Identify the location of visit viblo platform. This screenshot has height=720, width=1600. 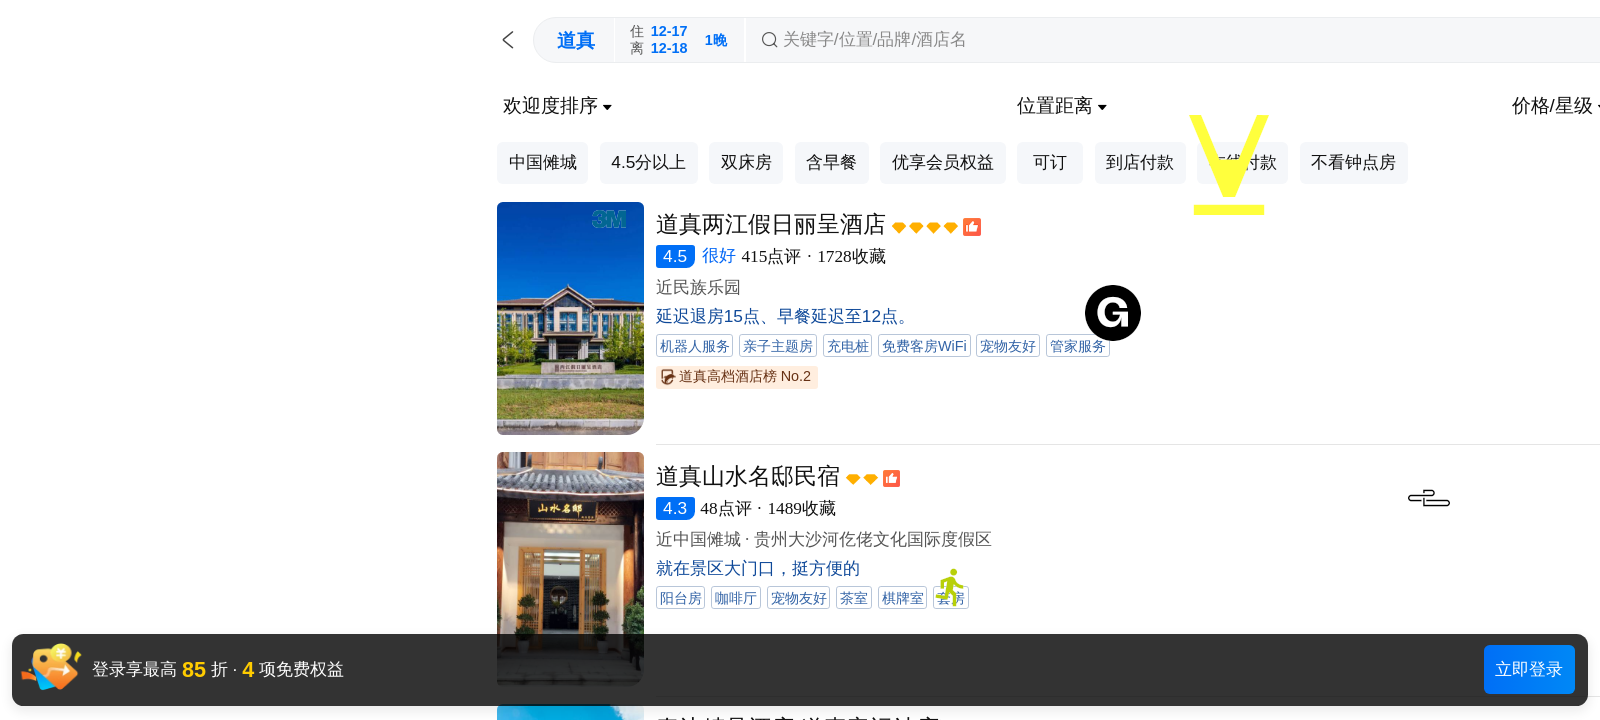
(1229, 165).